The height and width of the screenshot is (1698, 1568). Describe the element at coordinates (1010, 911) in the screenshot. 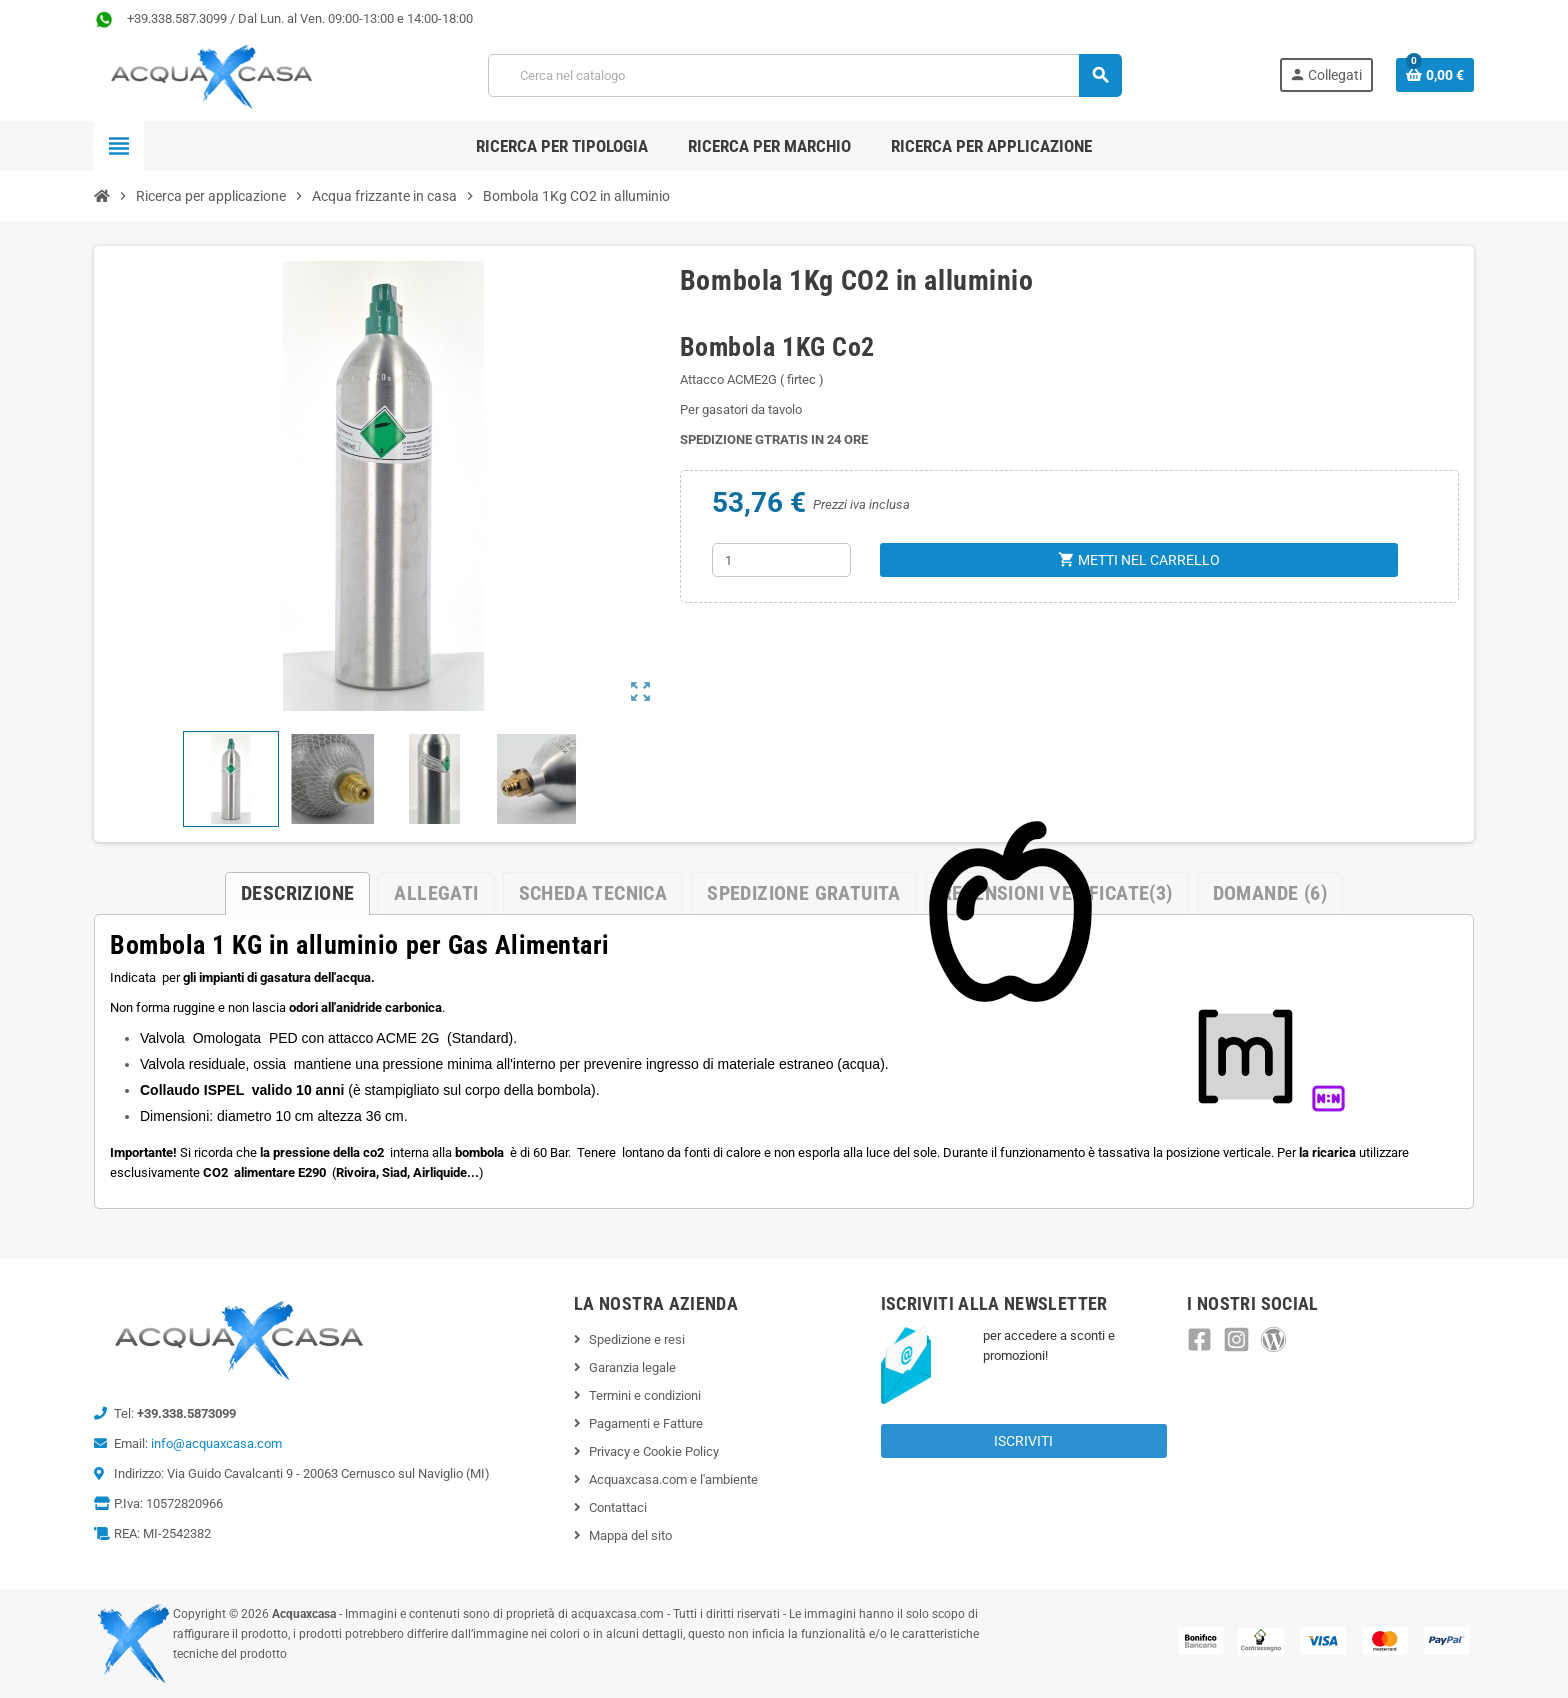

I see `access health or nutrition tracking features` at that location.